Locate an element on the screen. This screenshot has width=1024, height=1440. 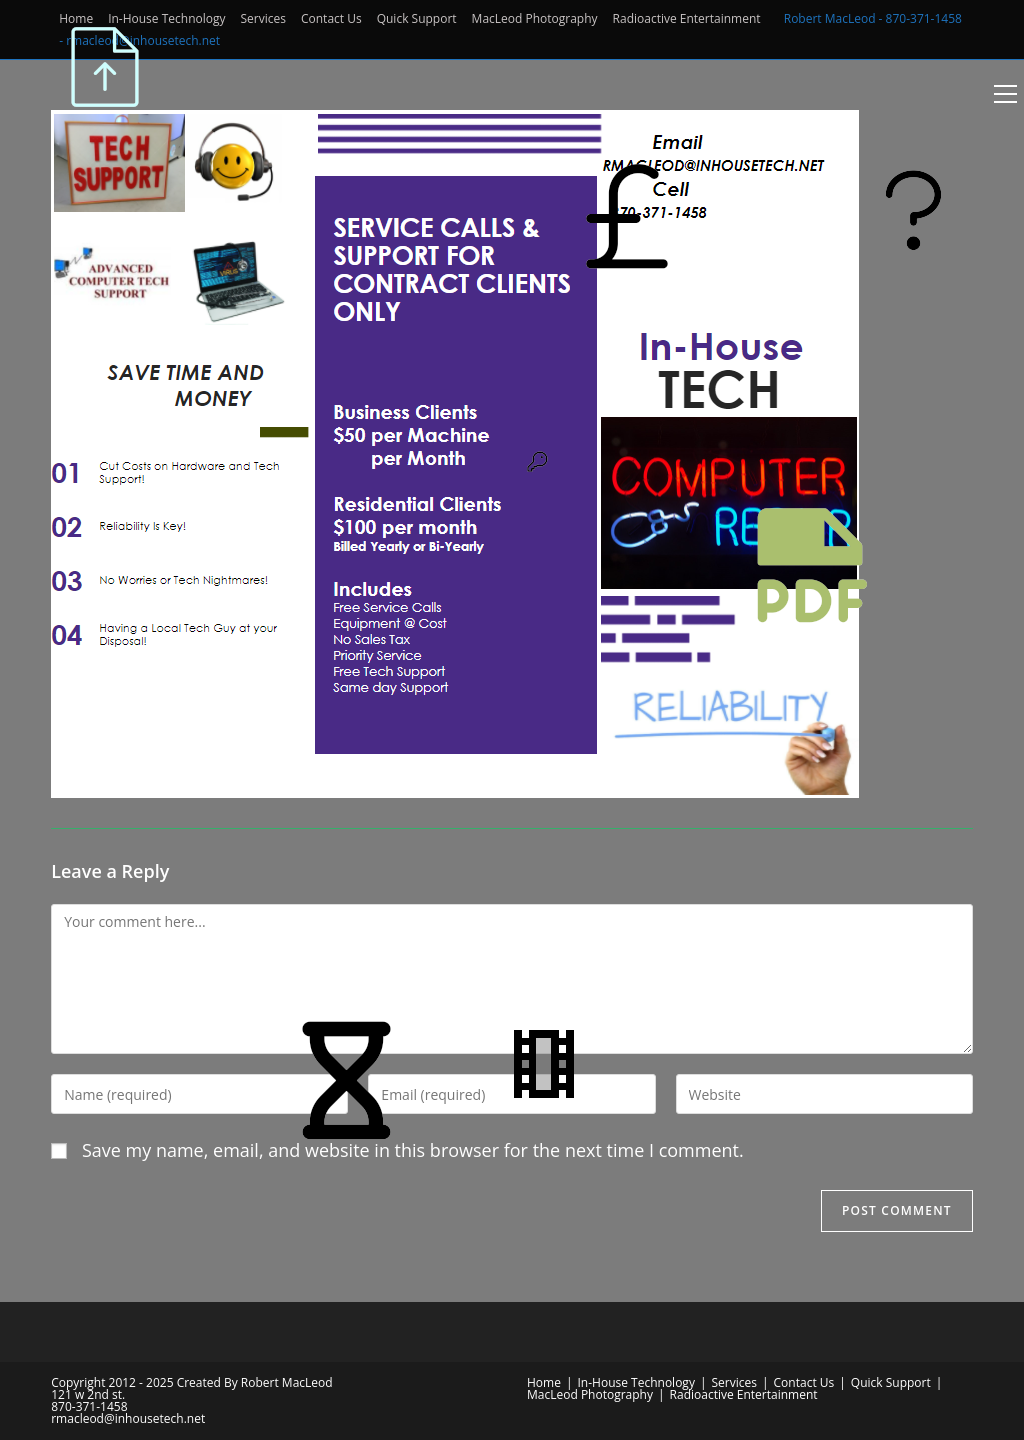
upload a file is located at coordinates (105, 67).